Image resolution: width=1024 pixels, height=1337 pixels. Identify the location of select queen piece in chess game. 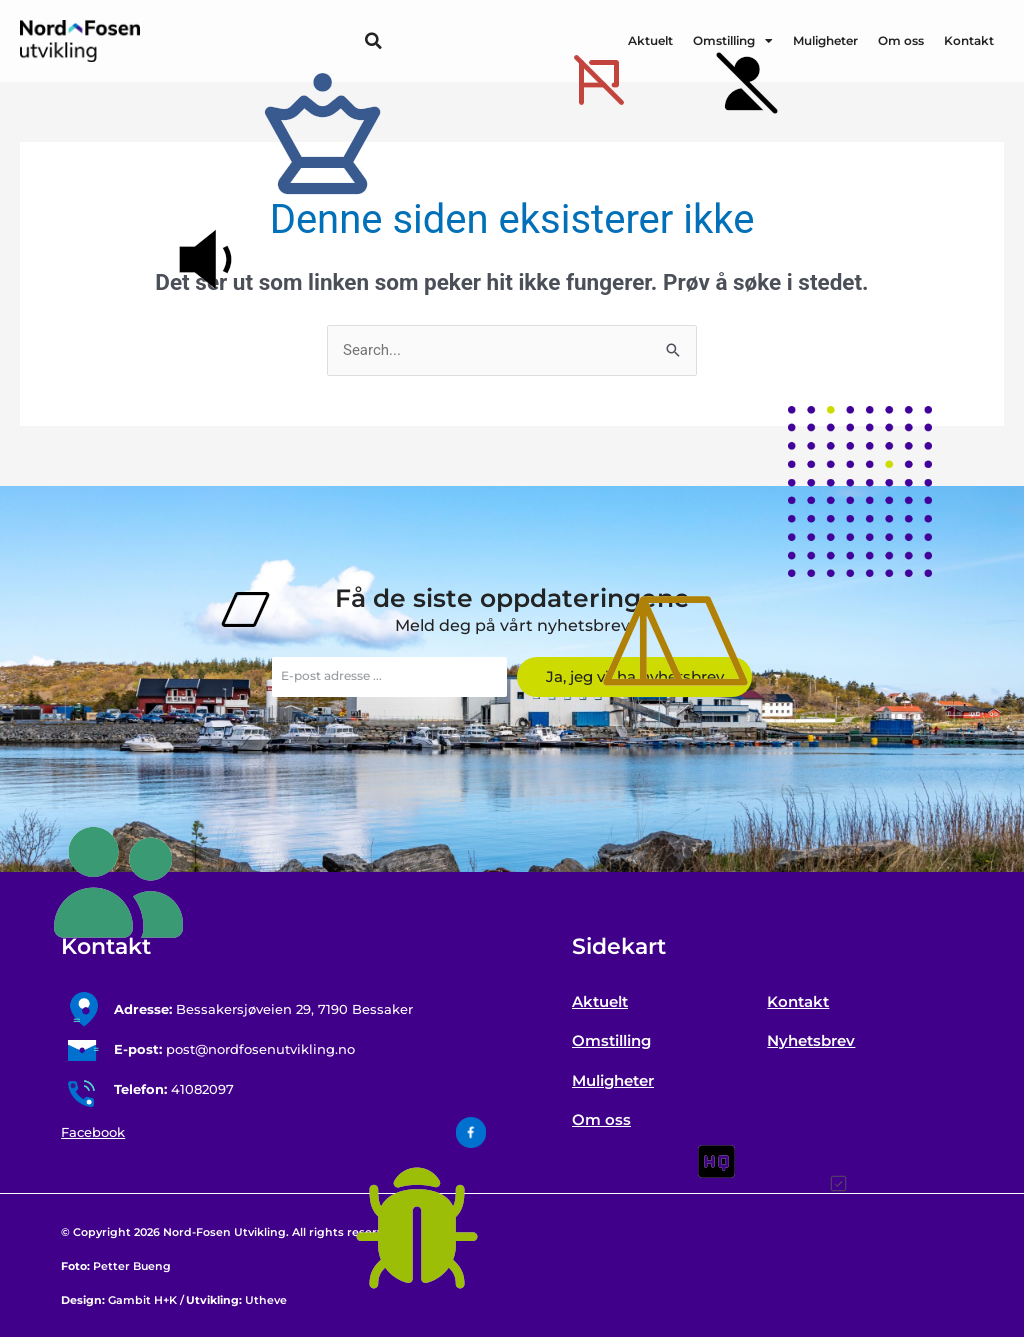
(322, 134).